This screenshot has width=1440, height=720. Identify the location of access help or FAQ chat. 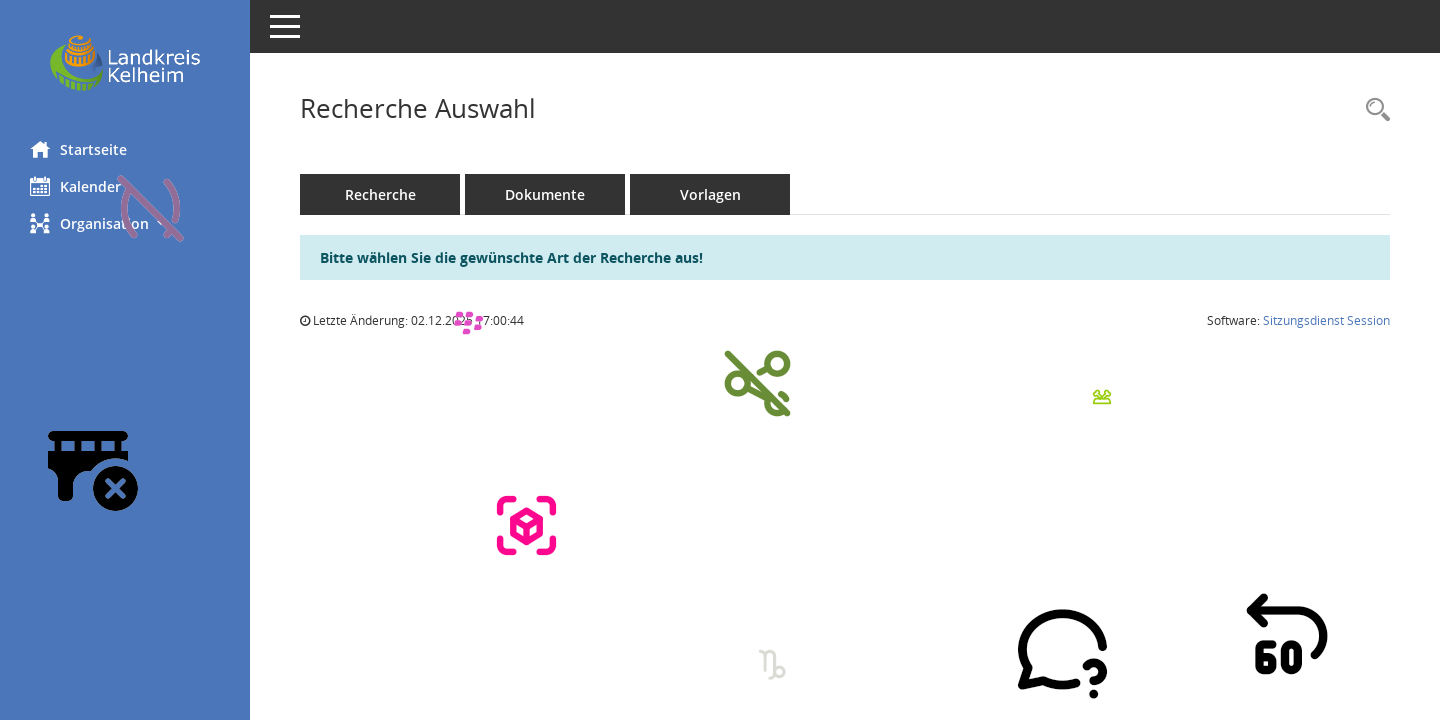
(1062, 649).